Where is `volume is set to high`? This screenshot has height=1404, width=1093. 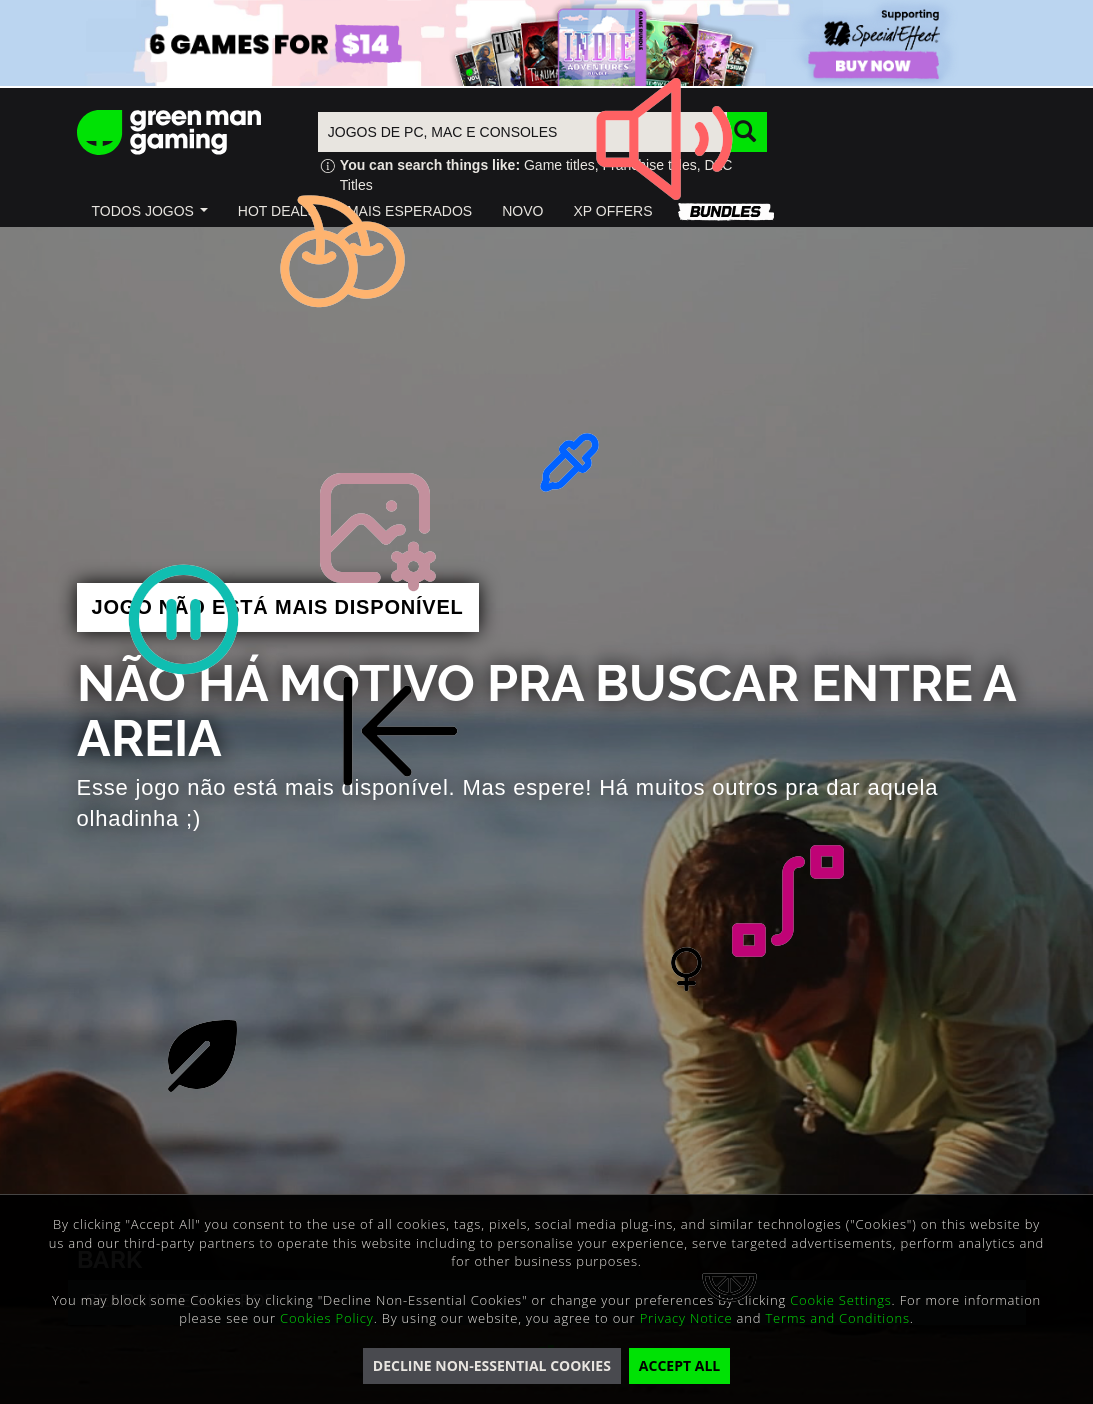 volume is set to high is located at coordinates (662, 139).